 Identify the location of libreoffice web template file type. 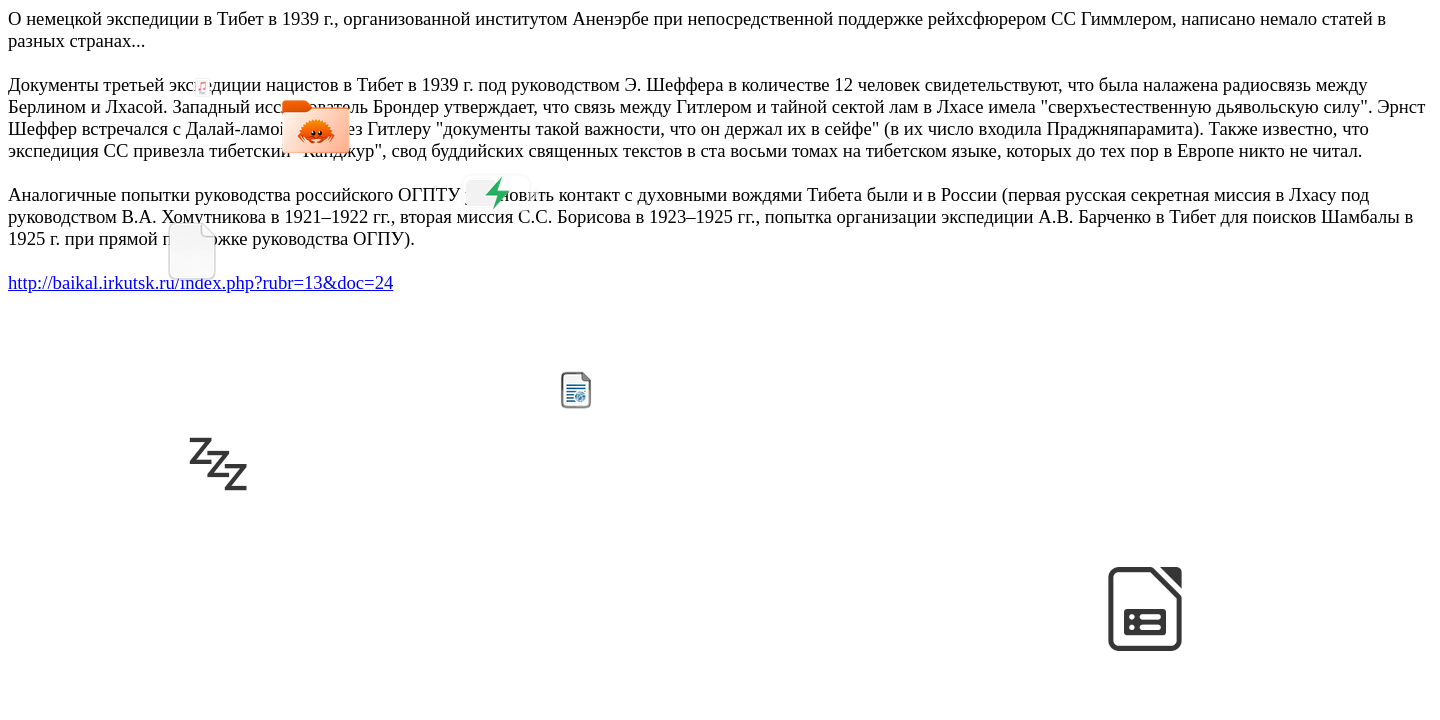
(576, 390).